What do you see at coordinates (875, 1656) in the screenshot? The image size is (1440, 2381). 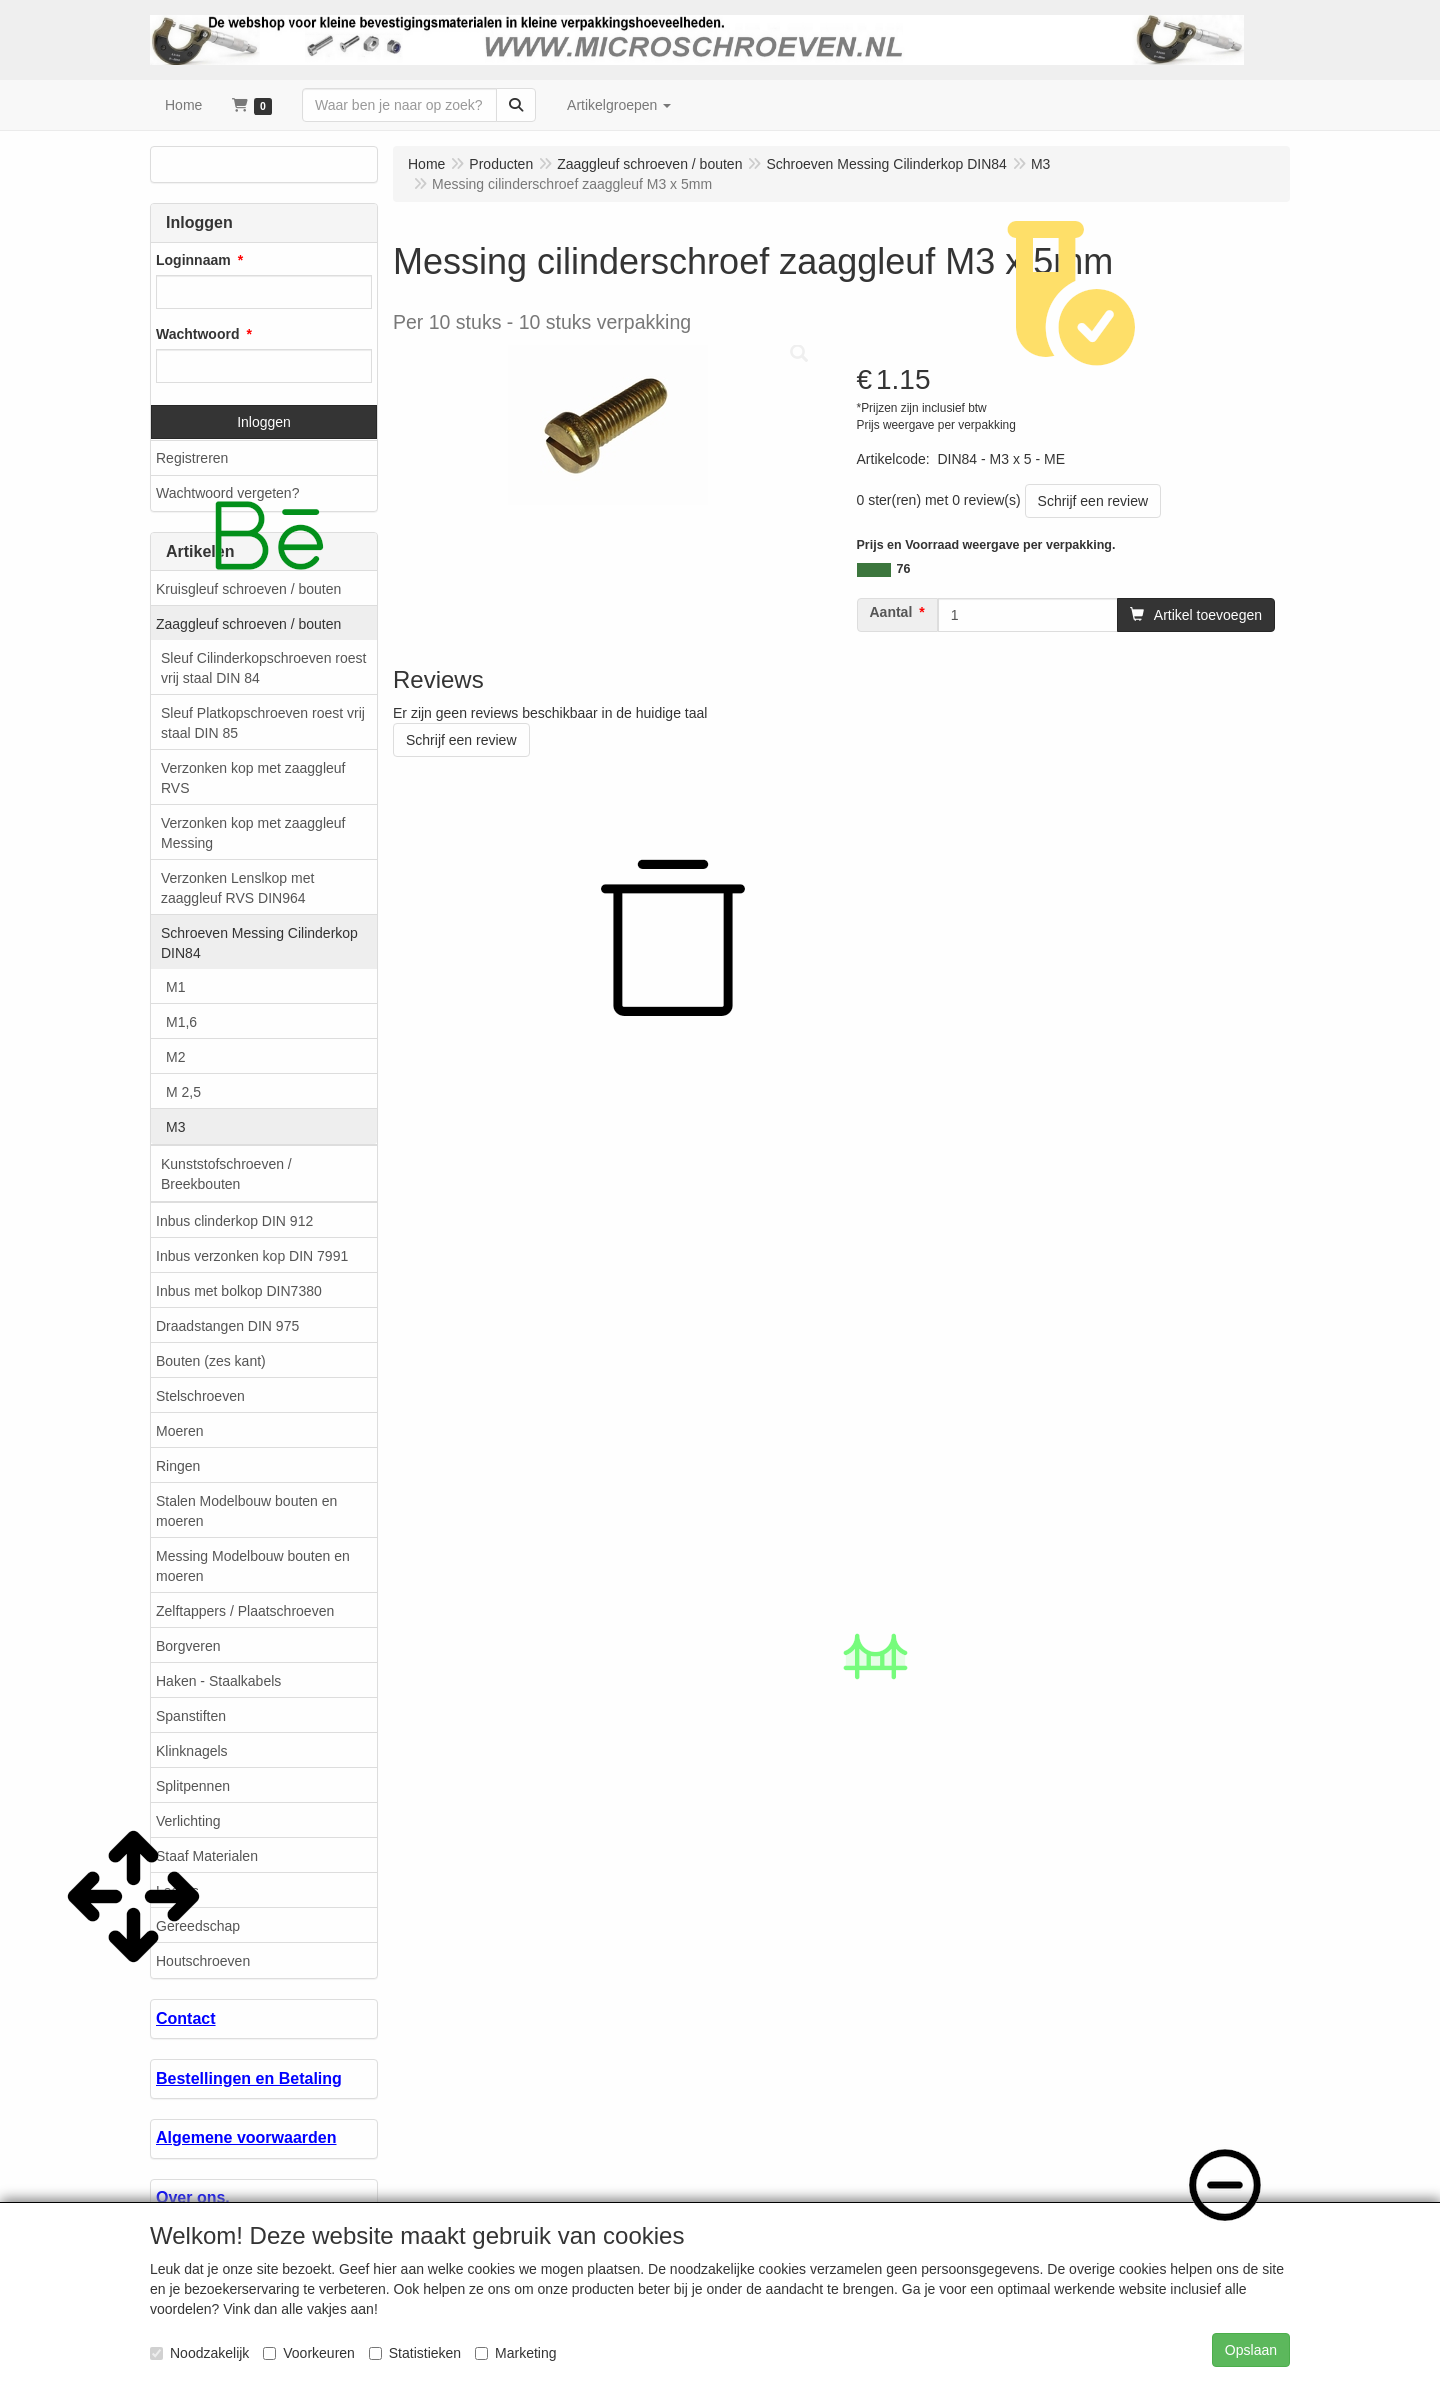 I see `navigate to bridges or overpasses on a map` at bounding box center [875, 1656].